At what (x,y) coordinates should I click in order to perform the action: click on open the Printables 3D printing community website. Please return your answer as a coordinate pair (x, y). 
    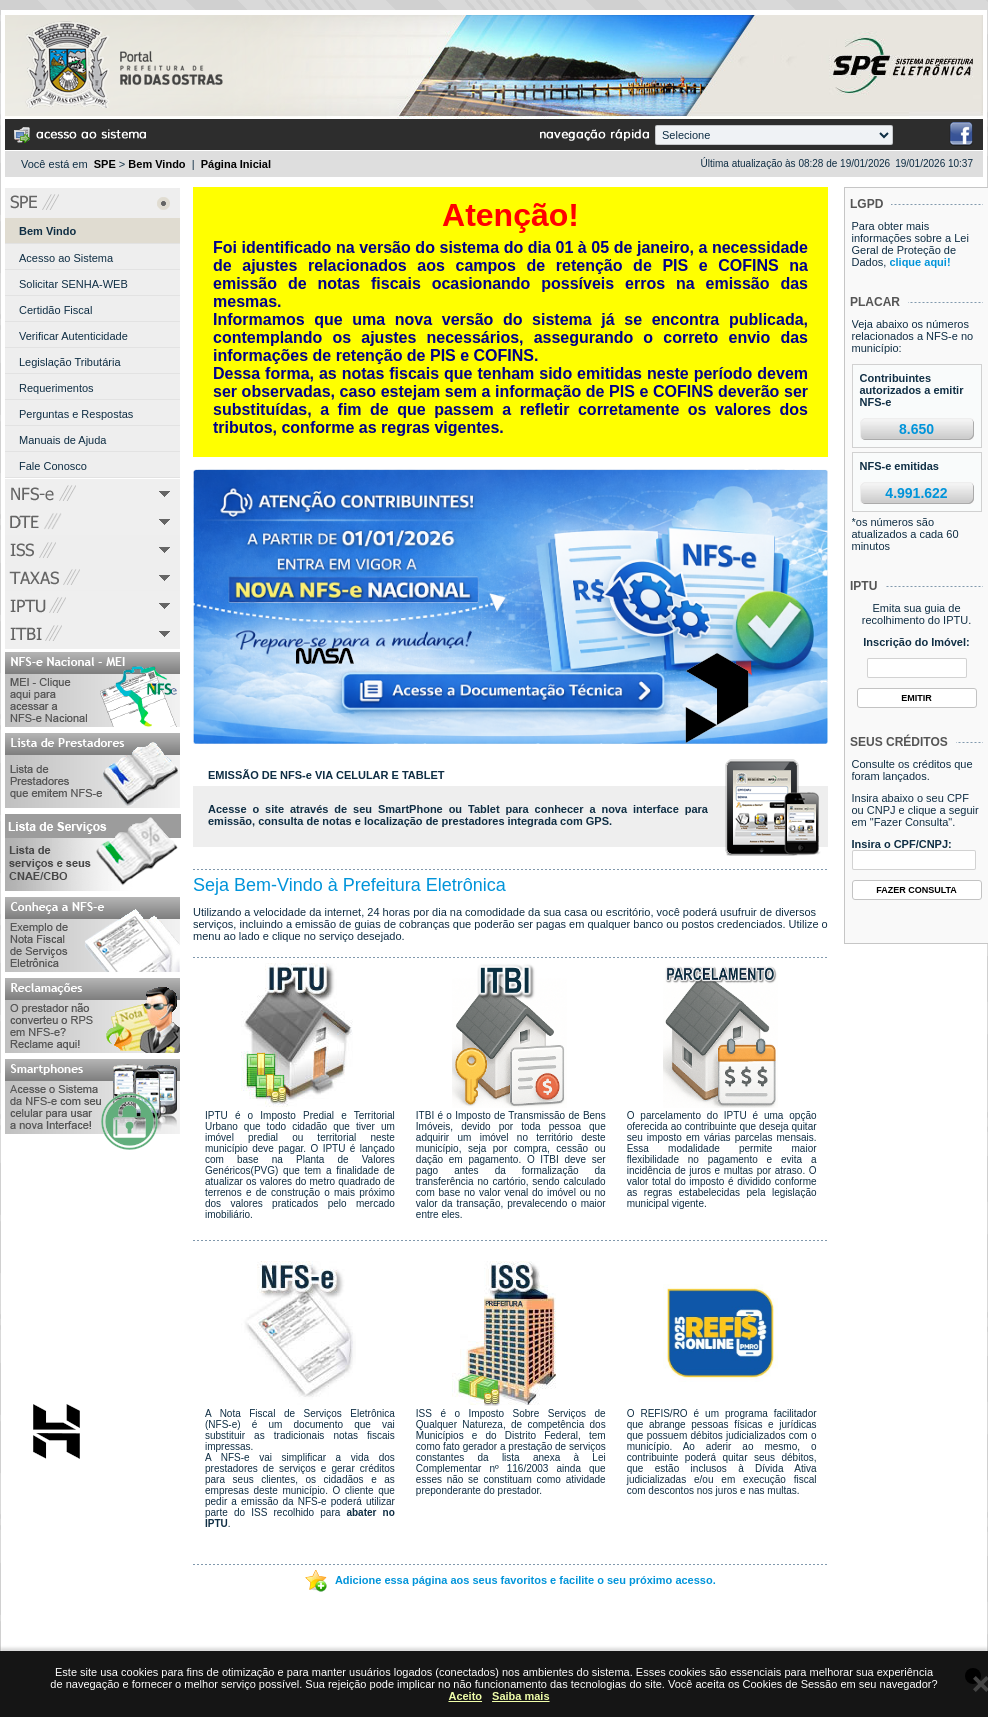
    Looking at the image, I should click on (717, 698).